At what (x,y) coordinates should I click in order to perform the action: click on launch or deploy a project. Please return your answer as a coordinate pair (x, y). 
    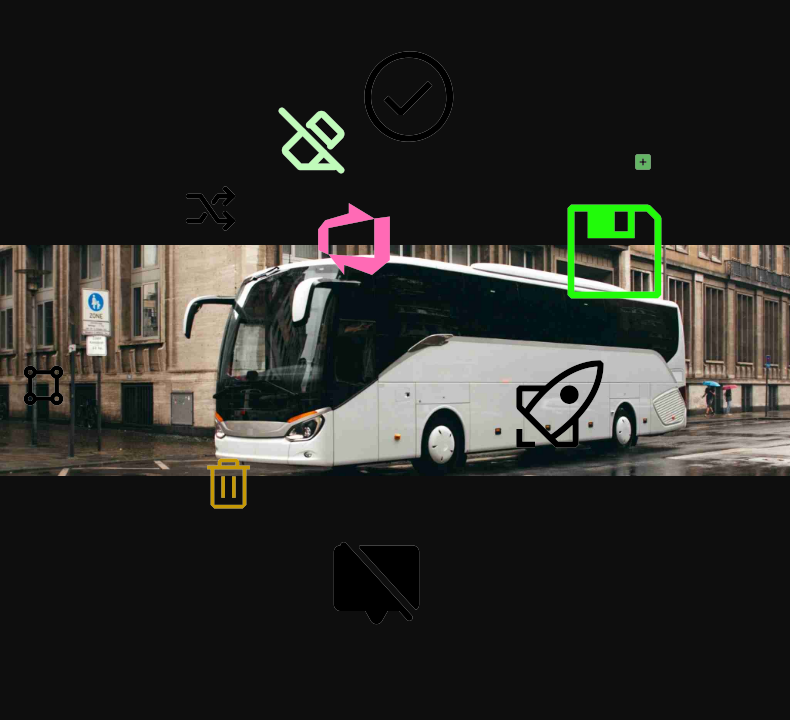
    Looking at the image, I should click on (560, 404).